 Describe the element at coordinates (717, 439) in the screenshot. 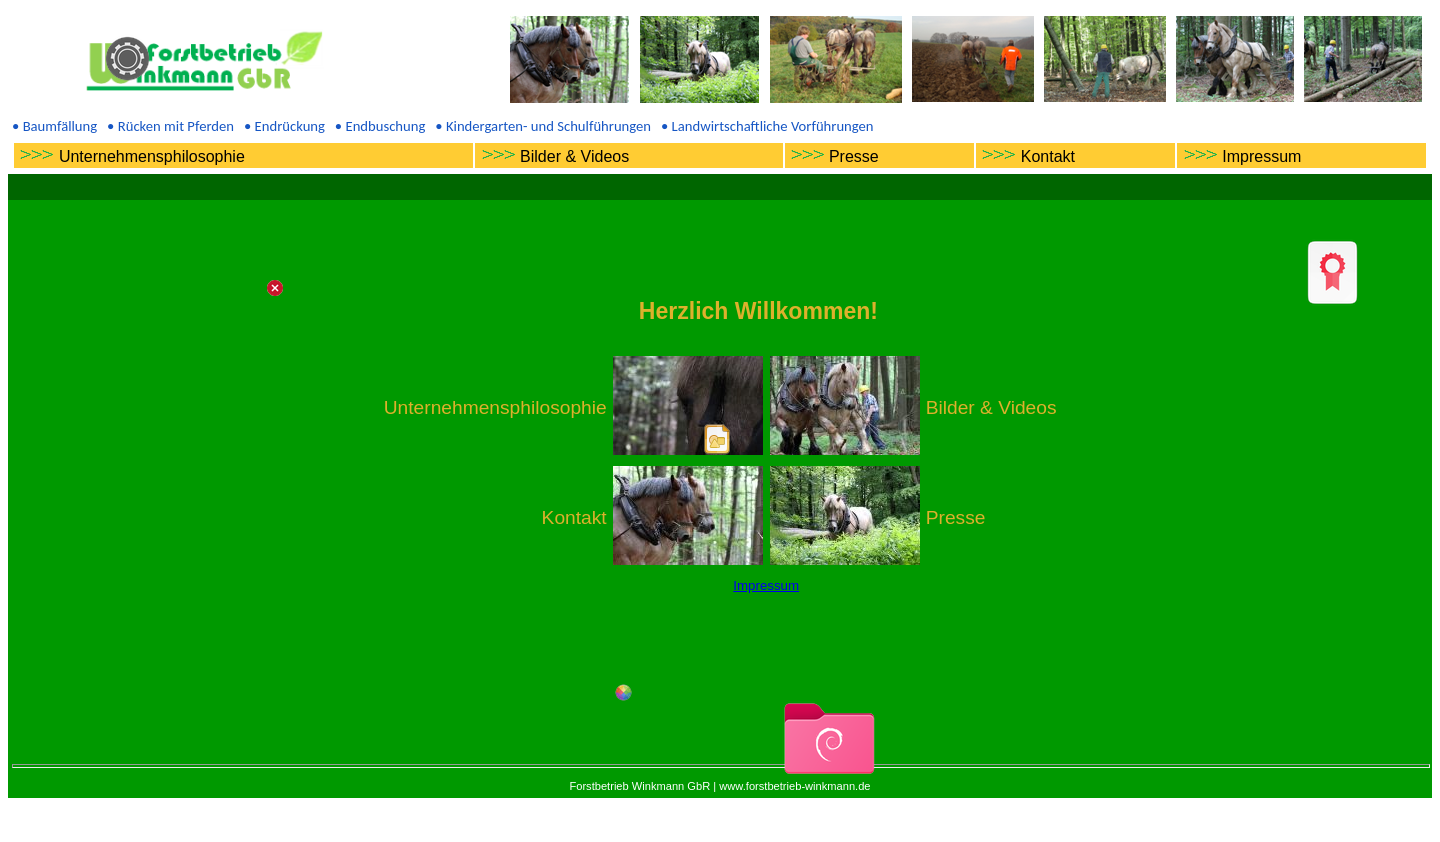

I see `libreoffice draw template file` at that location.